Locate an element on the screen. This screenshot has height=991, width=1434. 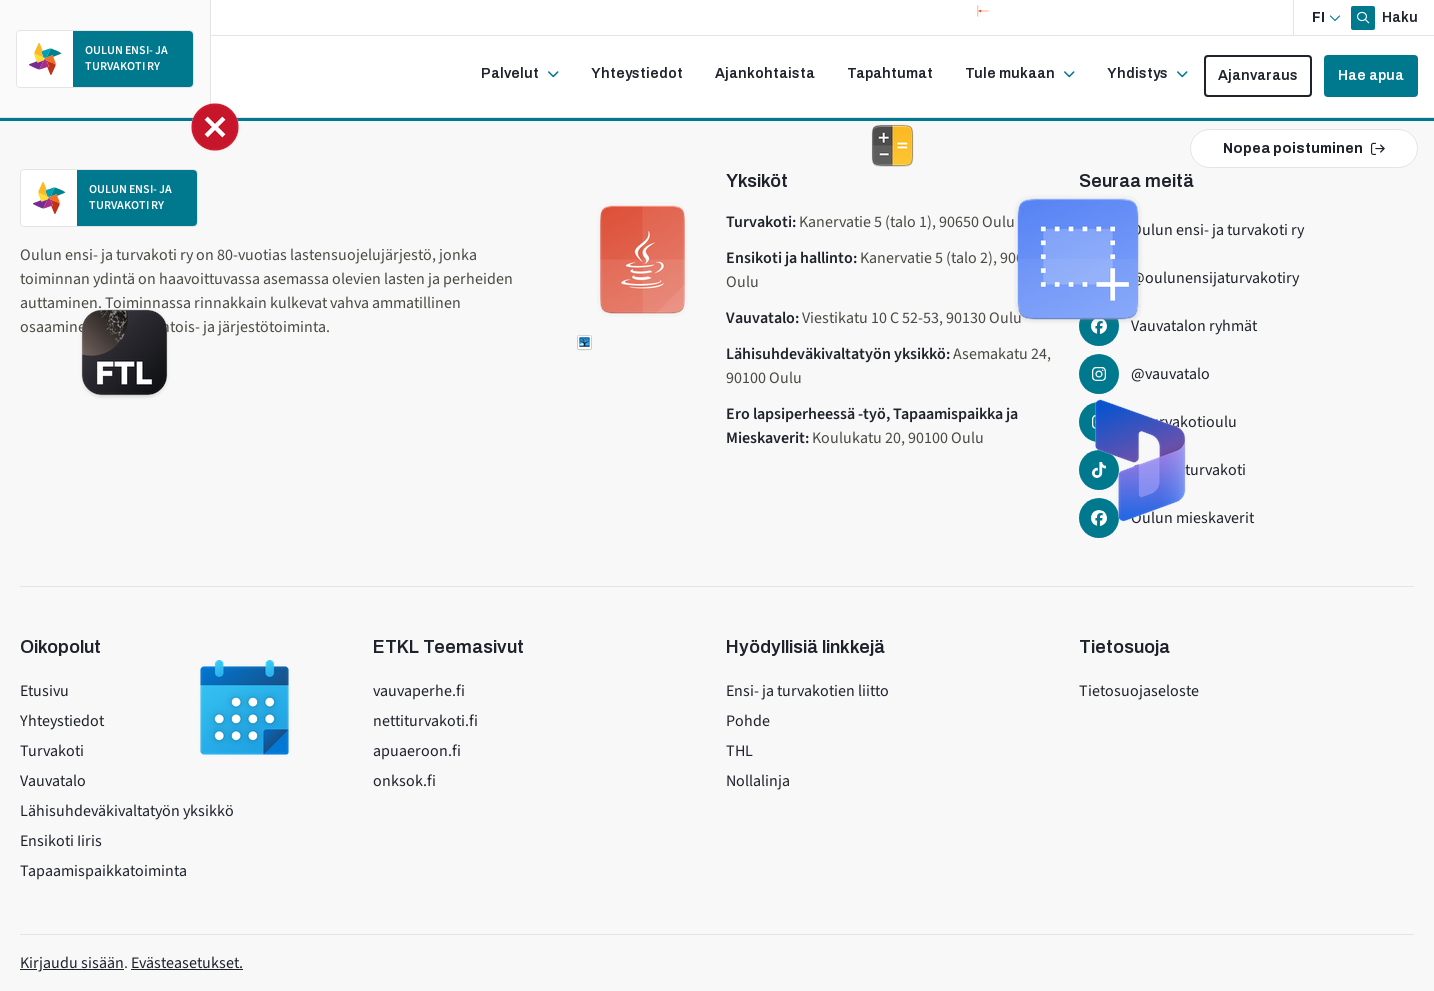
open the calendar app is located at coordinates (244, 710).